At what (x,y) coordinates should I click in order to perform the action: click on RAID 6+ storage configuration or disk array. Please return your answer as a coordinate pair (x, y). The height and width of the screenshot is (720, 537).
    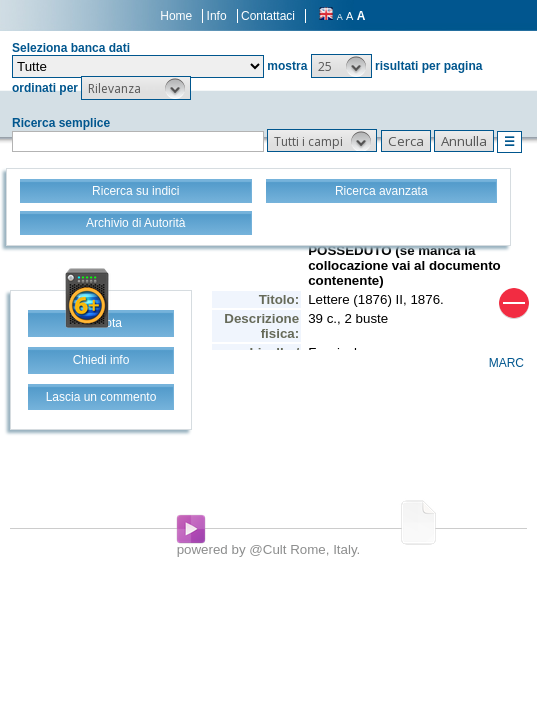
    Looking at the image, I should click on (87, 298).